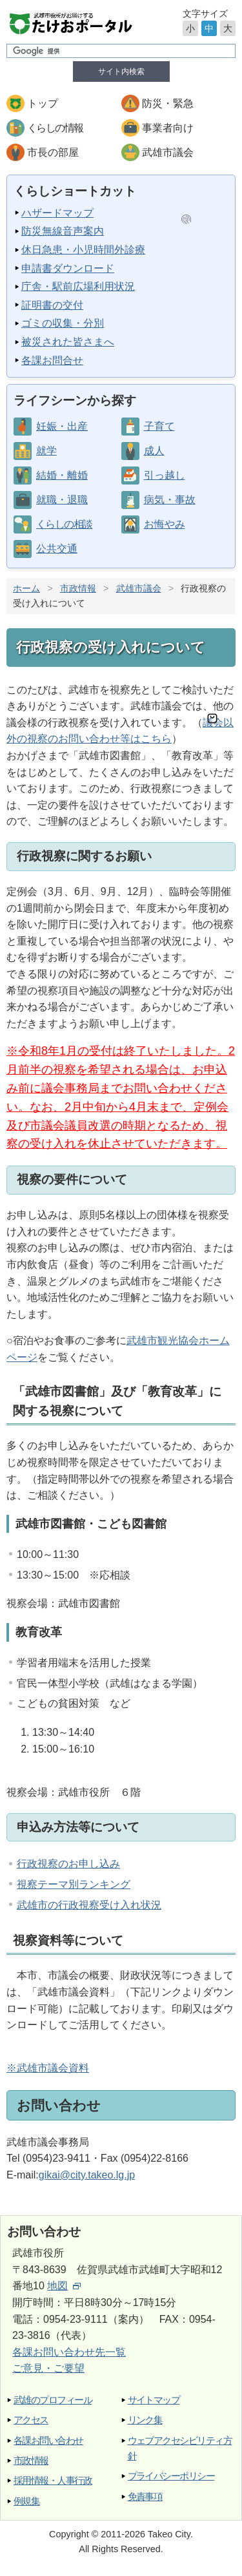 This screenshot has height=2576, width=242. I want to click on open huawei appgallery store, so click(212, 718).